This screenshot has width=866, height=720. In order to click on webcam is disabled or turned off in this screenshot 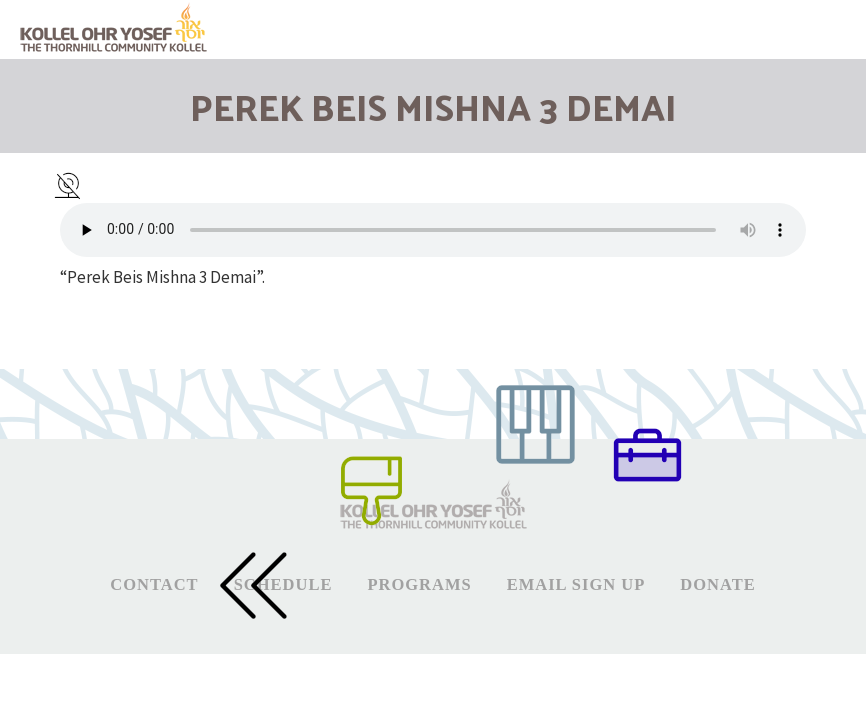, I will do `click(68, 186)`.